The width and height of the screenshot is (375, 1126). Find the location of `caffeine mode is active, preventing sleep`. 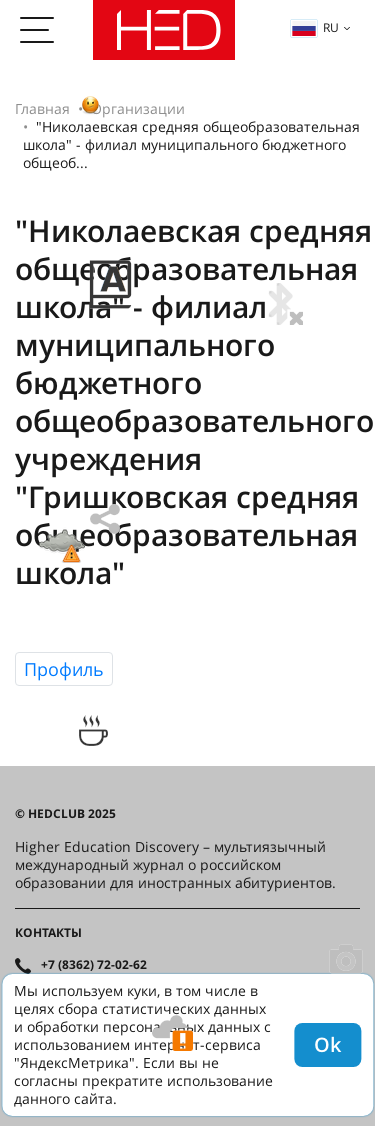

caffeine mode is active, preventing sleep is located at coordinates (93, 731).